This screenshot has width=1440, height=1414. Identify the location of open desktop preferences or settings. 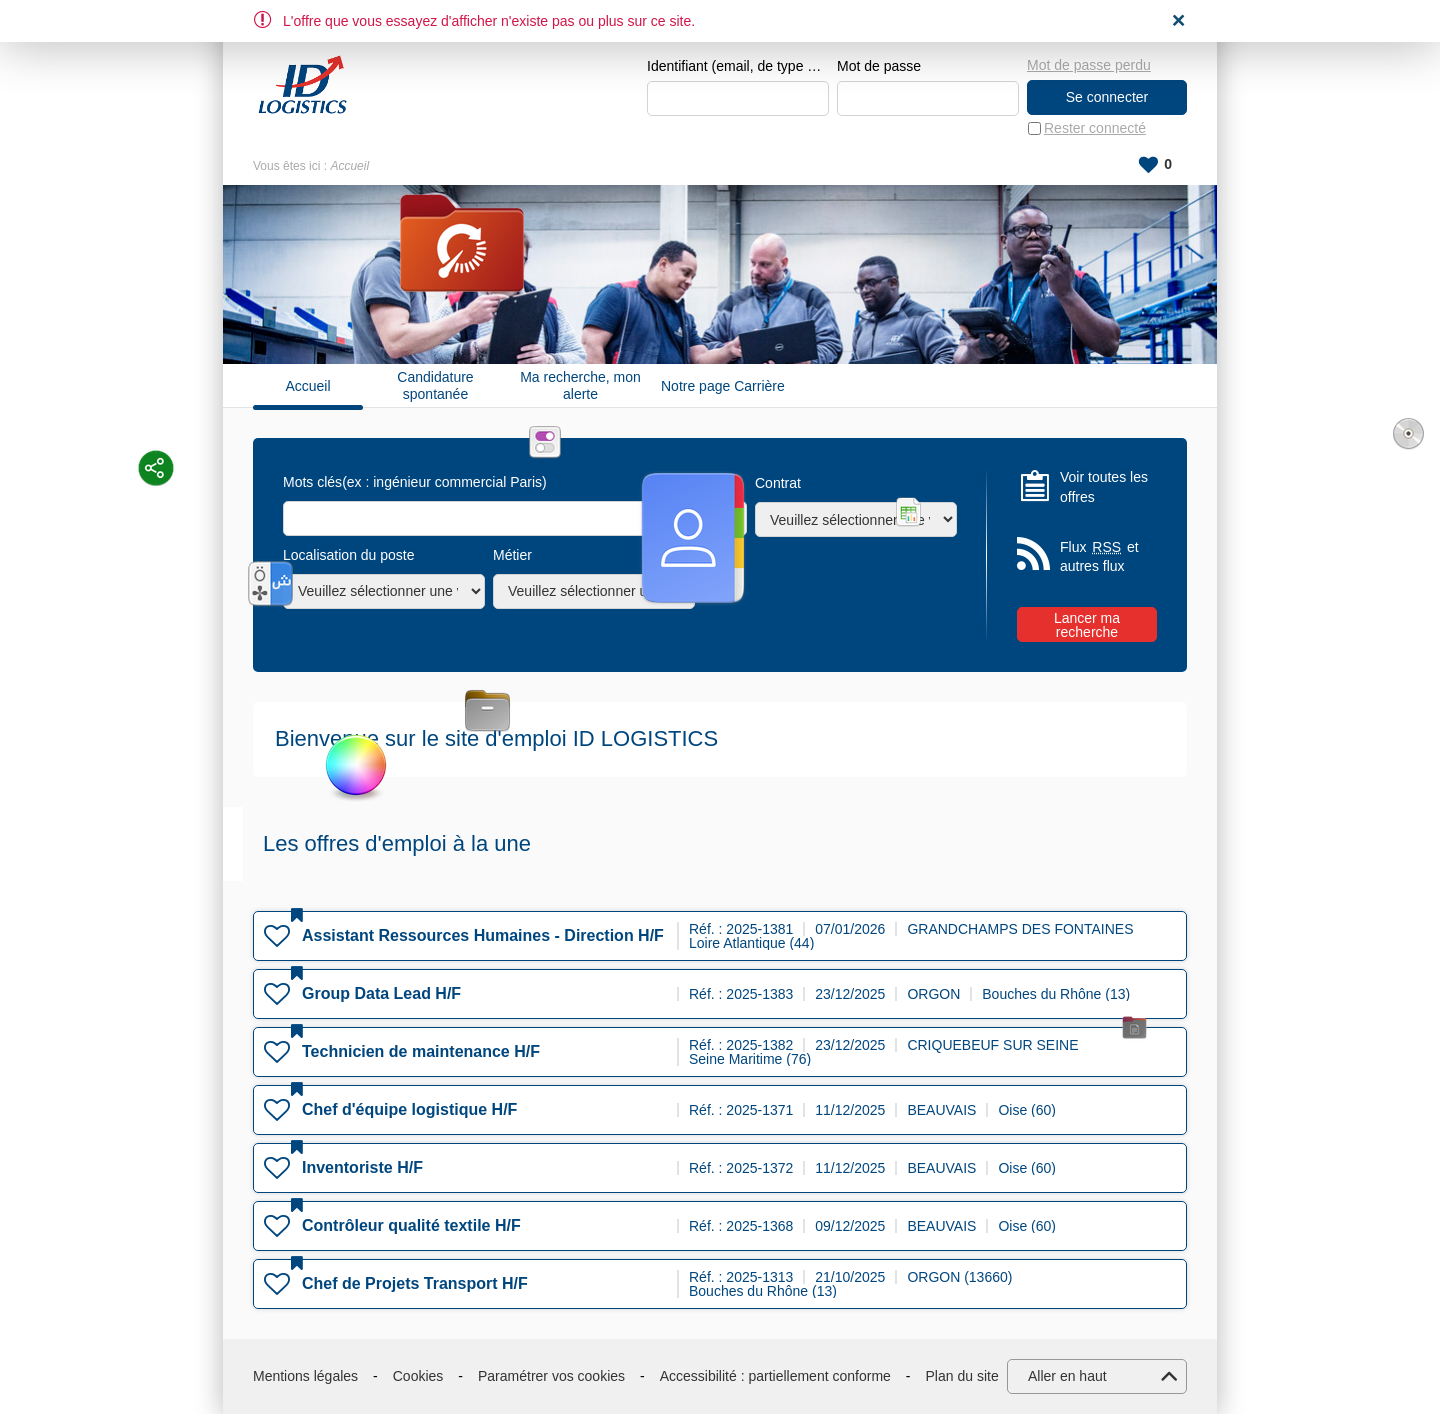
(545, 442).